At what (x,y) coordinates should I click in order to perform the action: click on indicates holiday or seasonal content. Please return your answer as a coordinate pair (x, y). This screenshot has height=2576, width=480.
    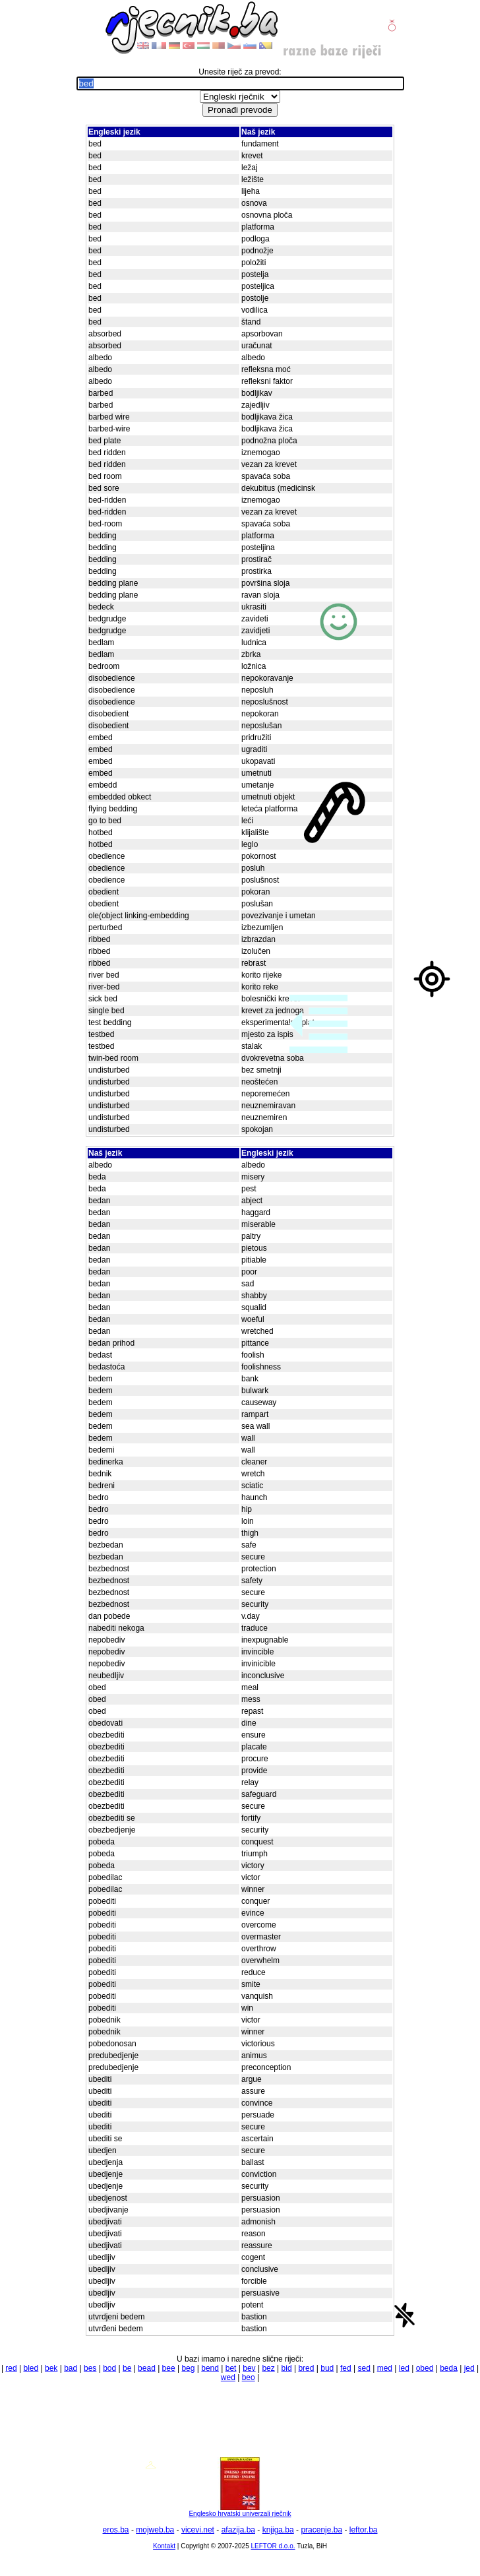
    Looking at the image, I should click on (334, 812).